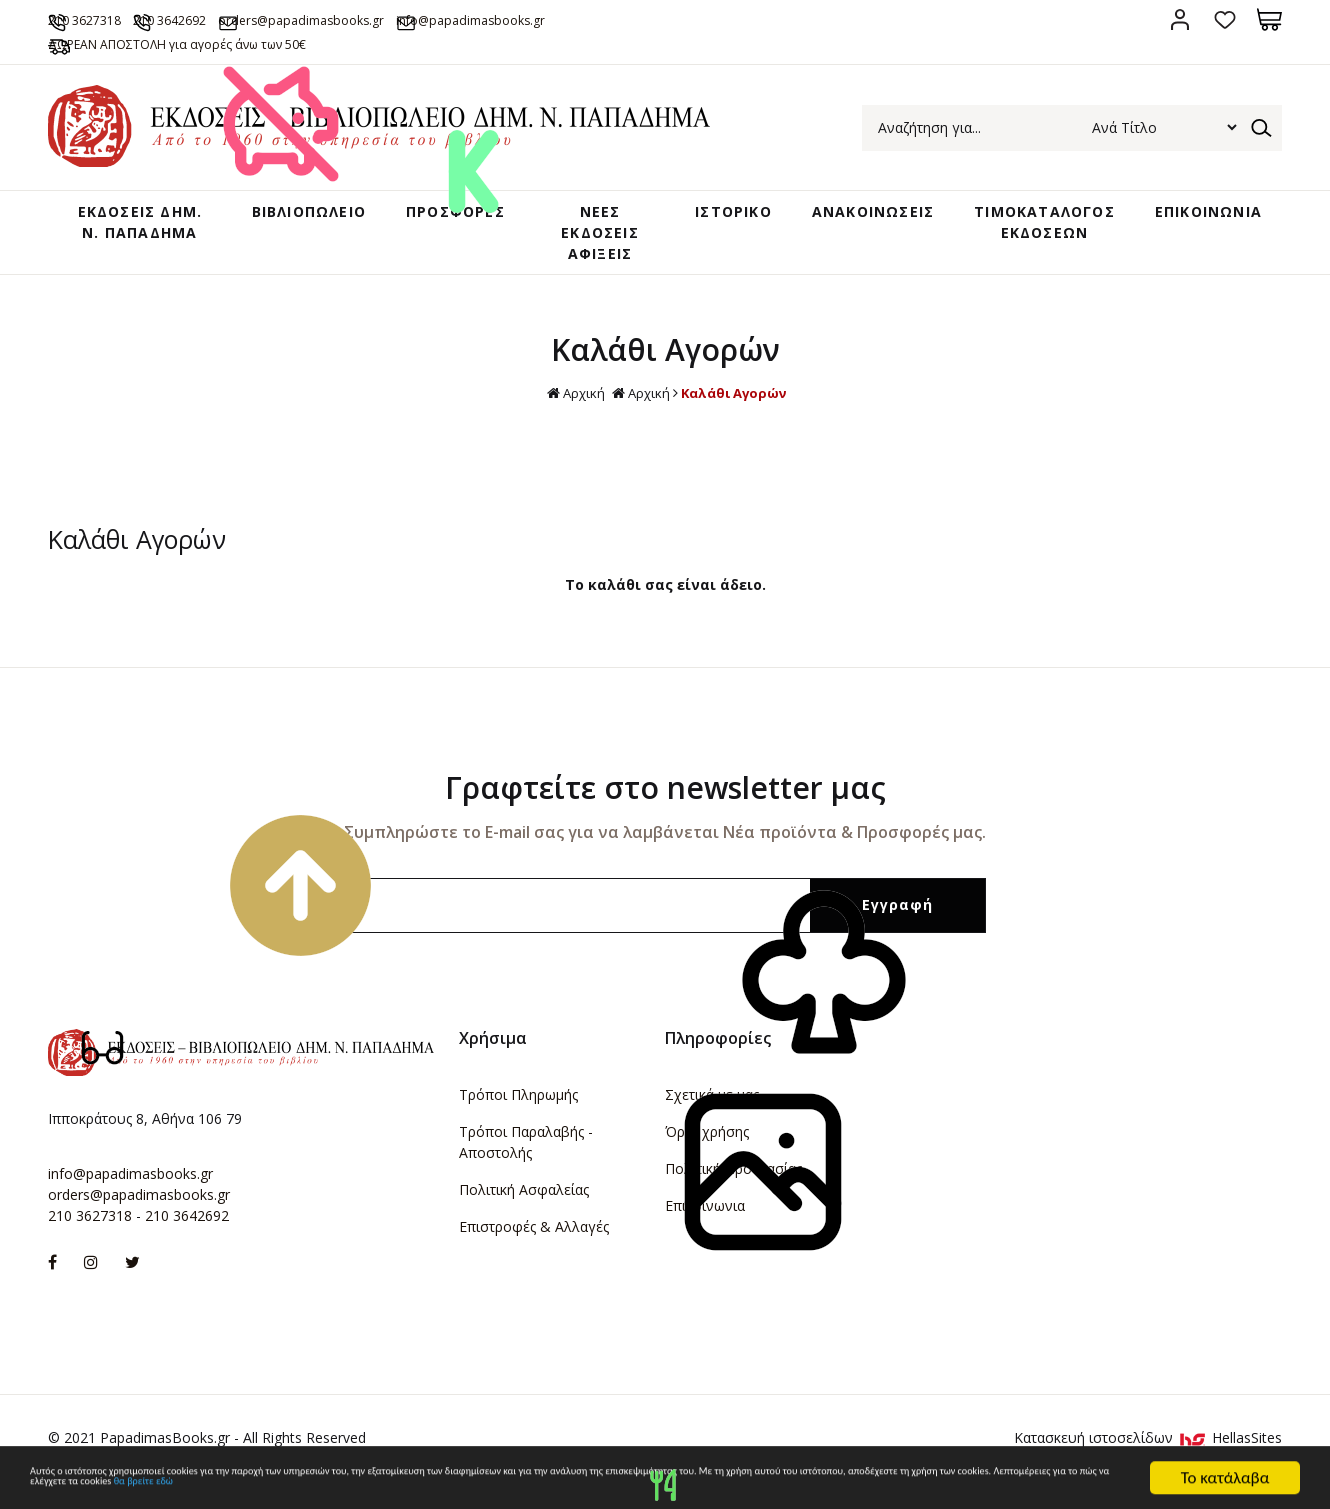  What do you see at coordinates (102, 1048) in the screenshot?
I see `toggle reading mode or reader view` at bounding box center [102, 1048].